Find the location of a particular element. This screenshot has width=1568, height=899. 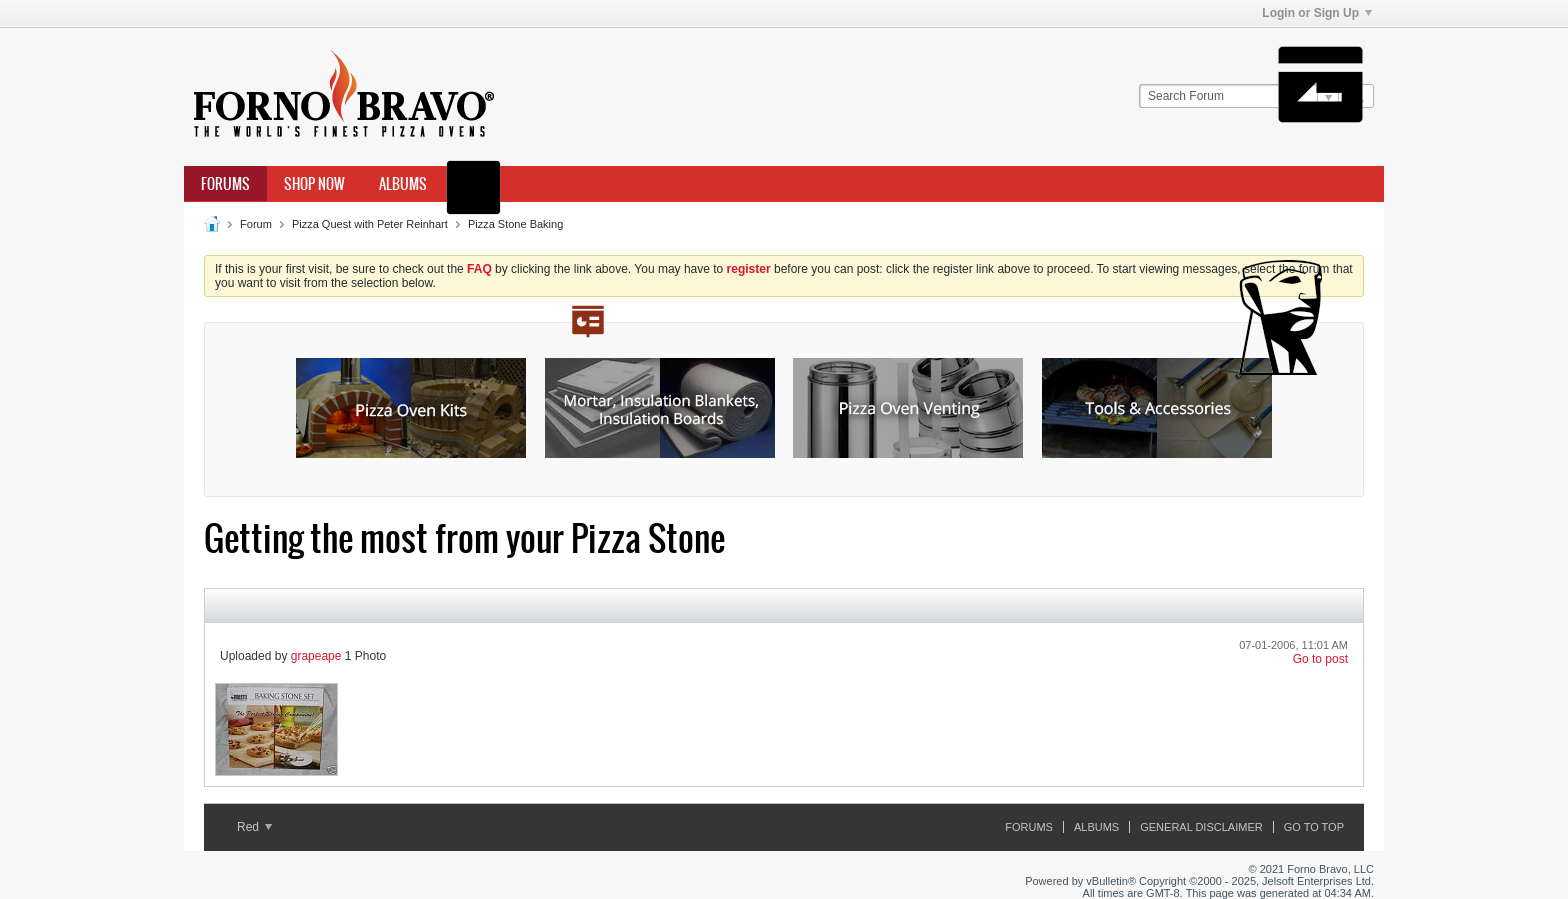

kingston technology company logo is located at coordinates (1280, 317).